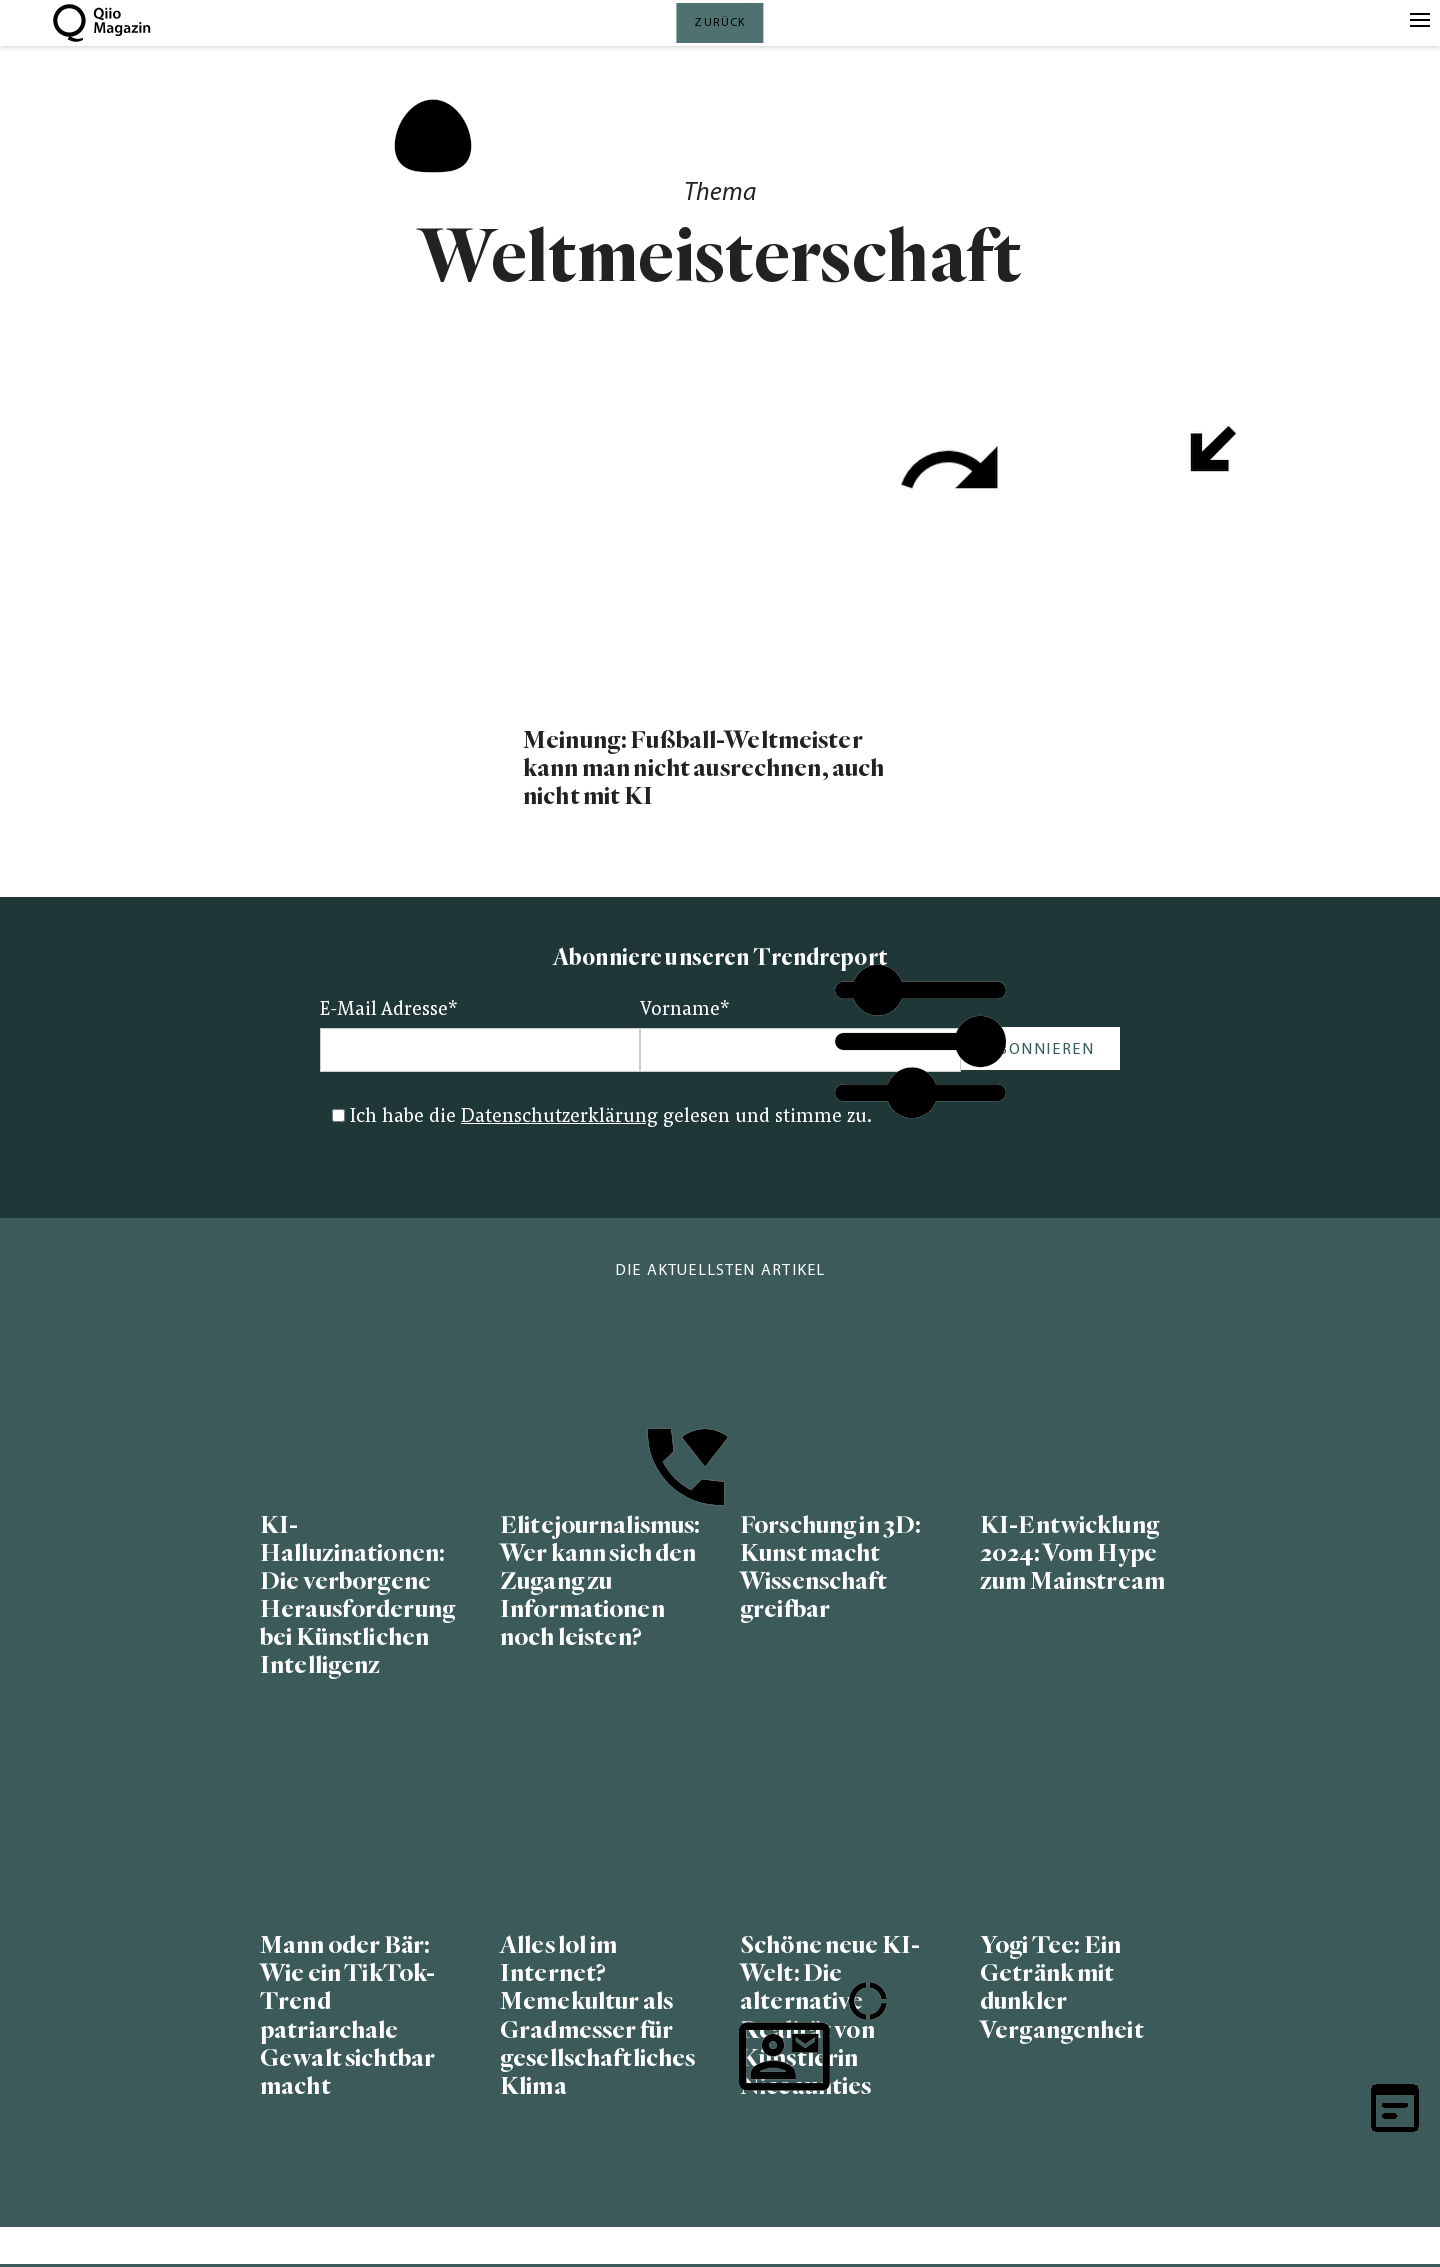 The width and height of the screenshot is (1440, 2267). What do you see at coordinates (868, 2001) in the screenshot?
I see `view progress or completion status` at bounding box center [868, 2001].